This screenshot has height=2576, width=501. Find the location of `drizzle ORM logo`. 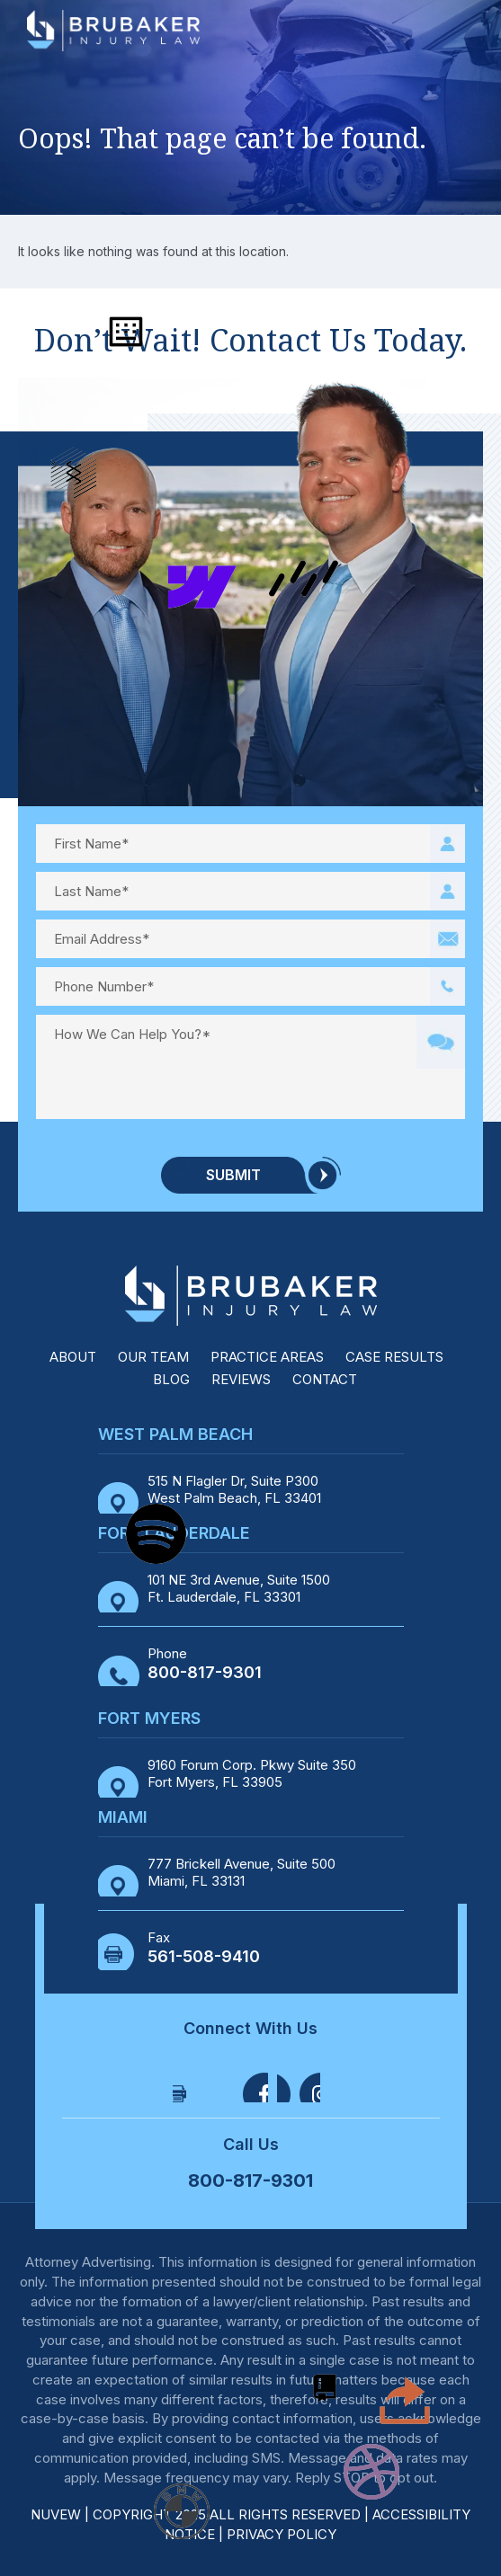

drizzle ORM logo is located at coordinates (303, 578).